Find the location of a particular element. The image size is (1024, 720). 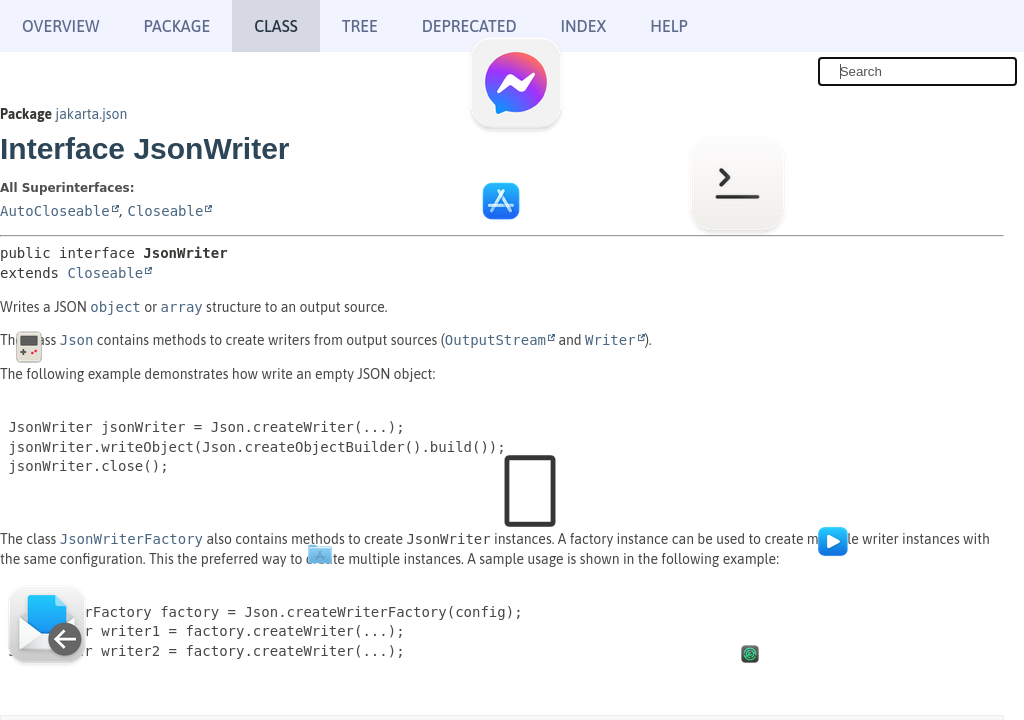

open the App Store to browse and download apps is located at coordinates (501, 201).